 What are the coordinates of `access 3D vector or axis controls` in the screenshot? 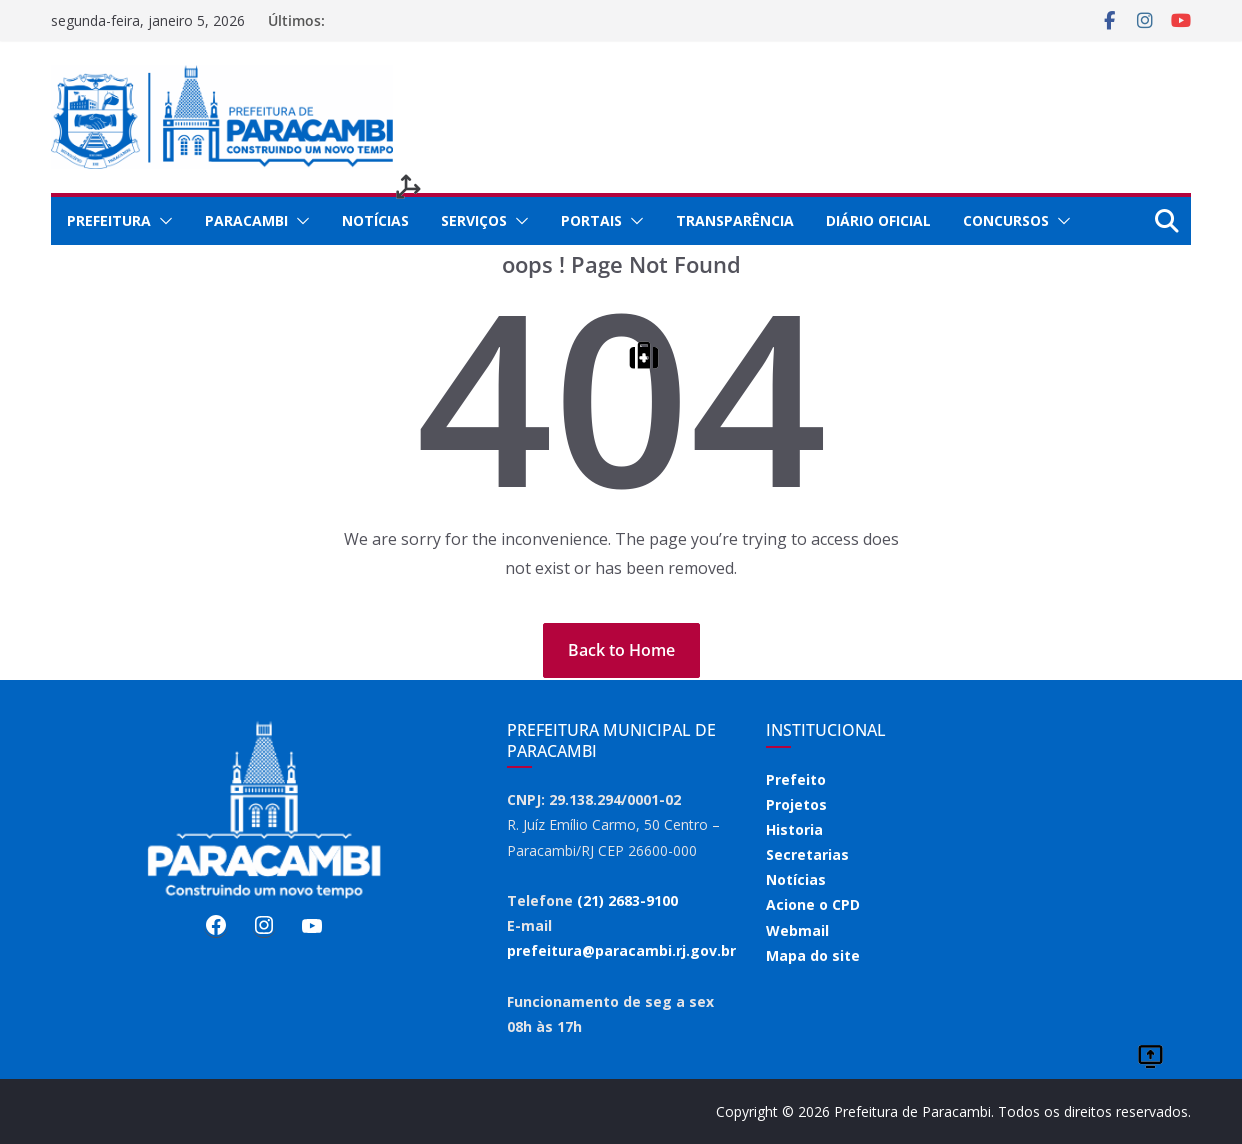 It's located at (407, 188).